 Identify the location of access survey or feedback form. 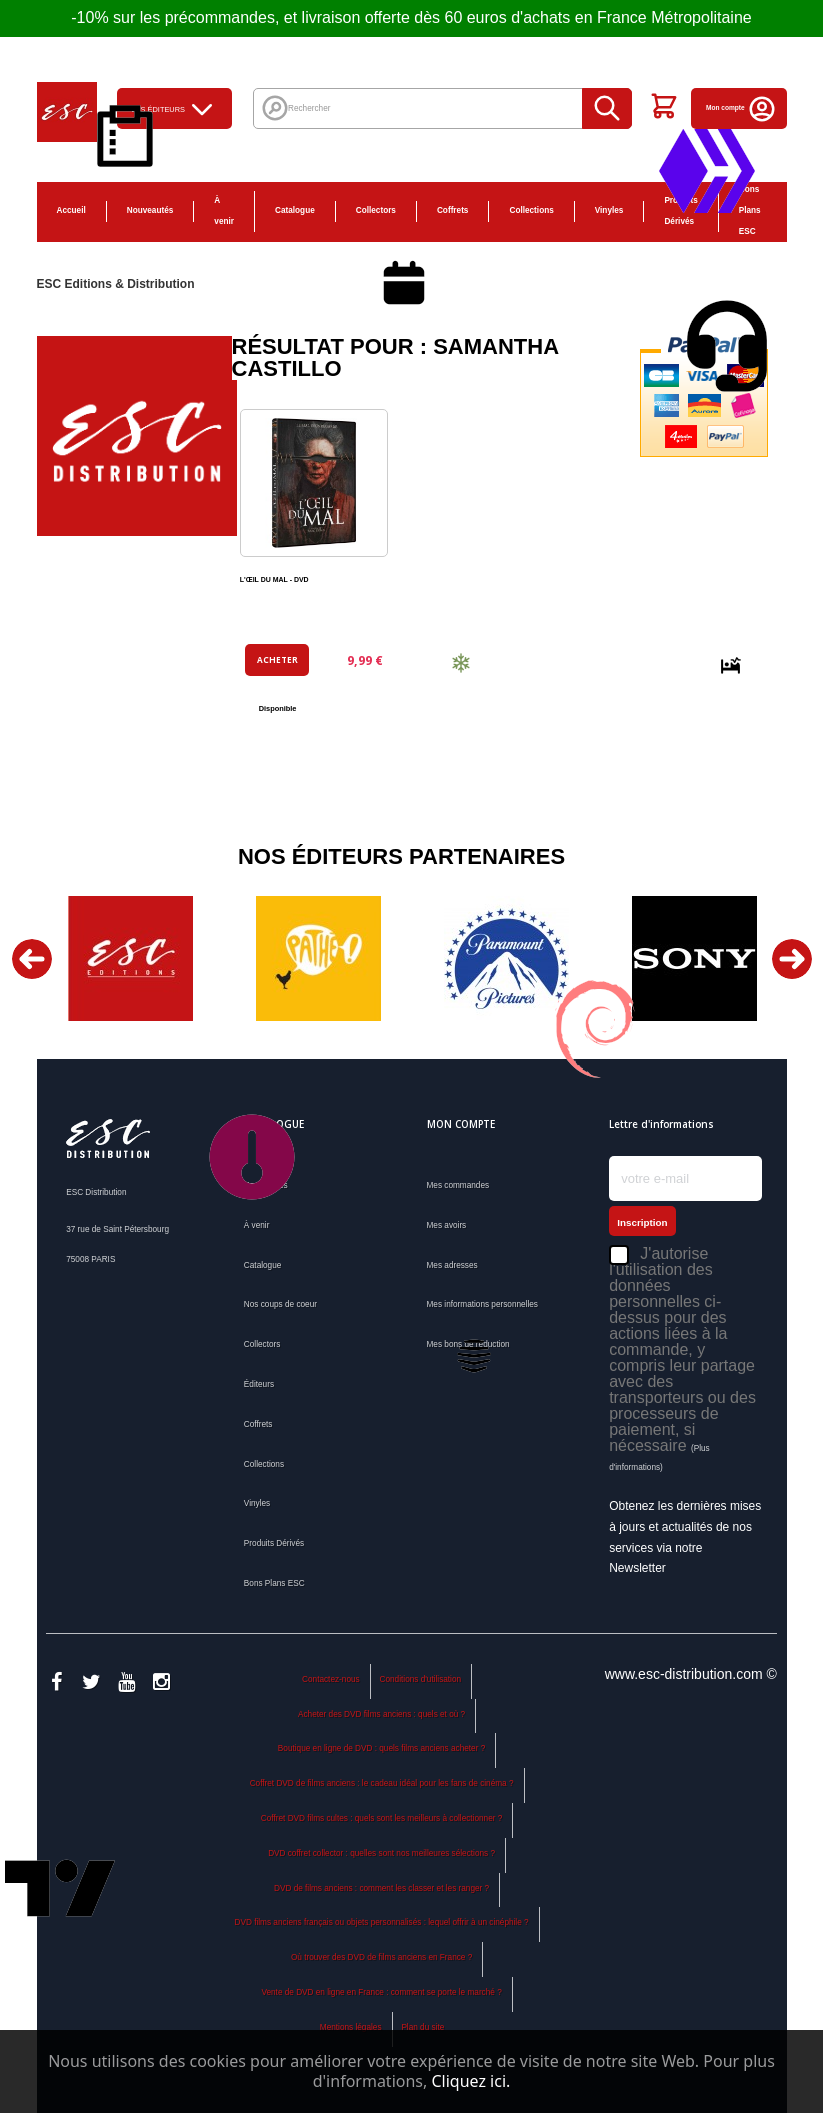
(125, 136).